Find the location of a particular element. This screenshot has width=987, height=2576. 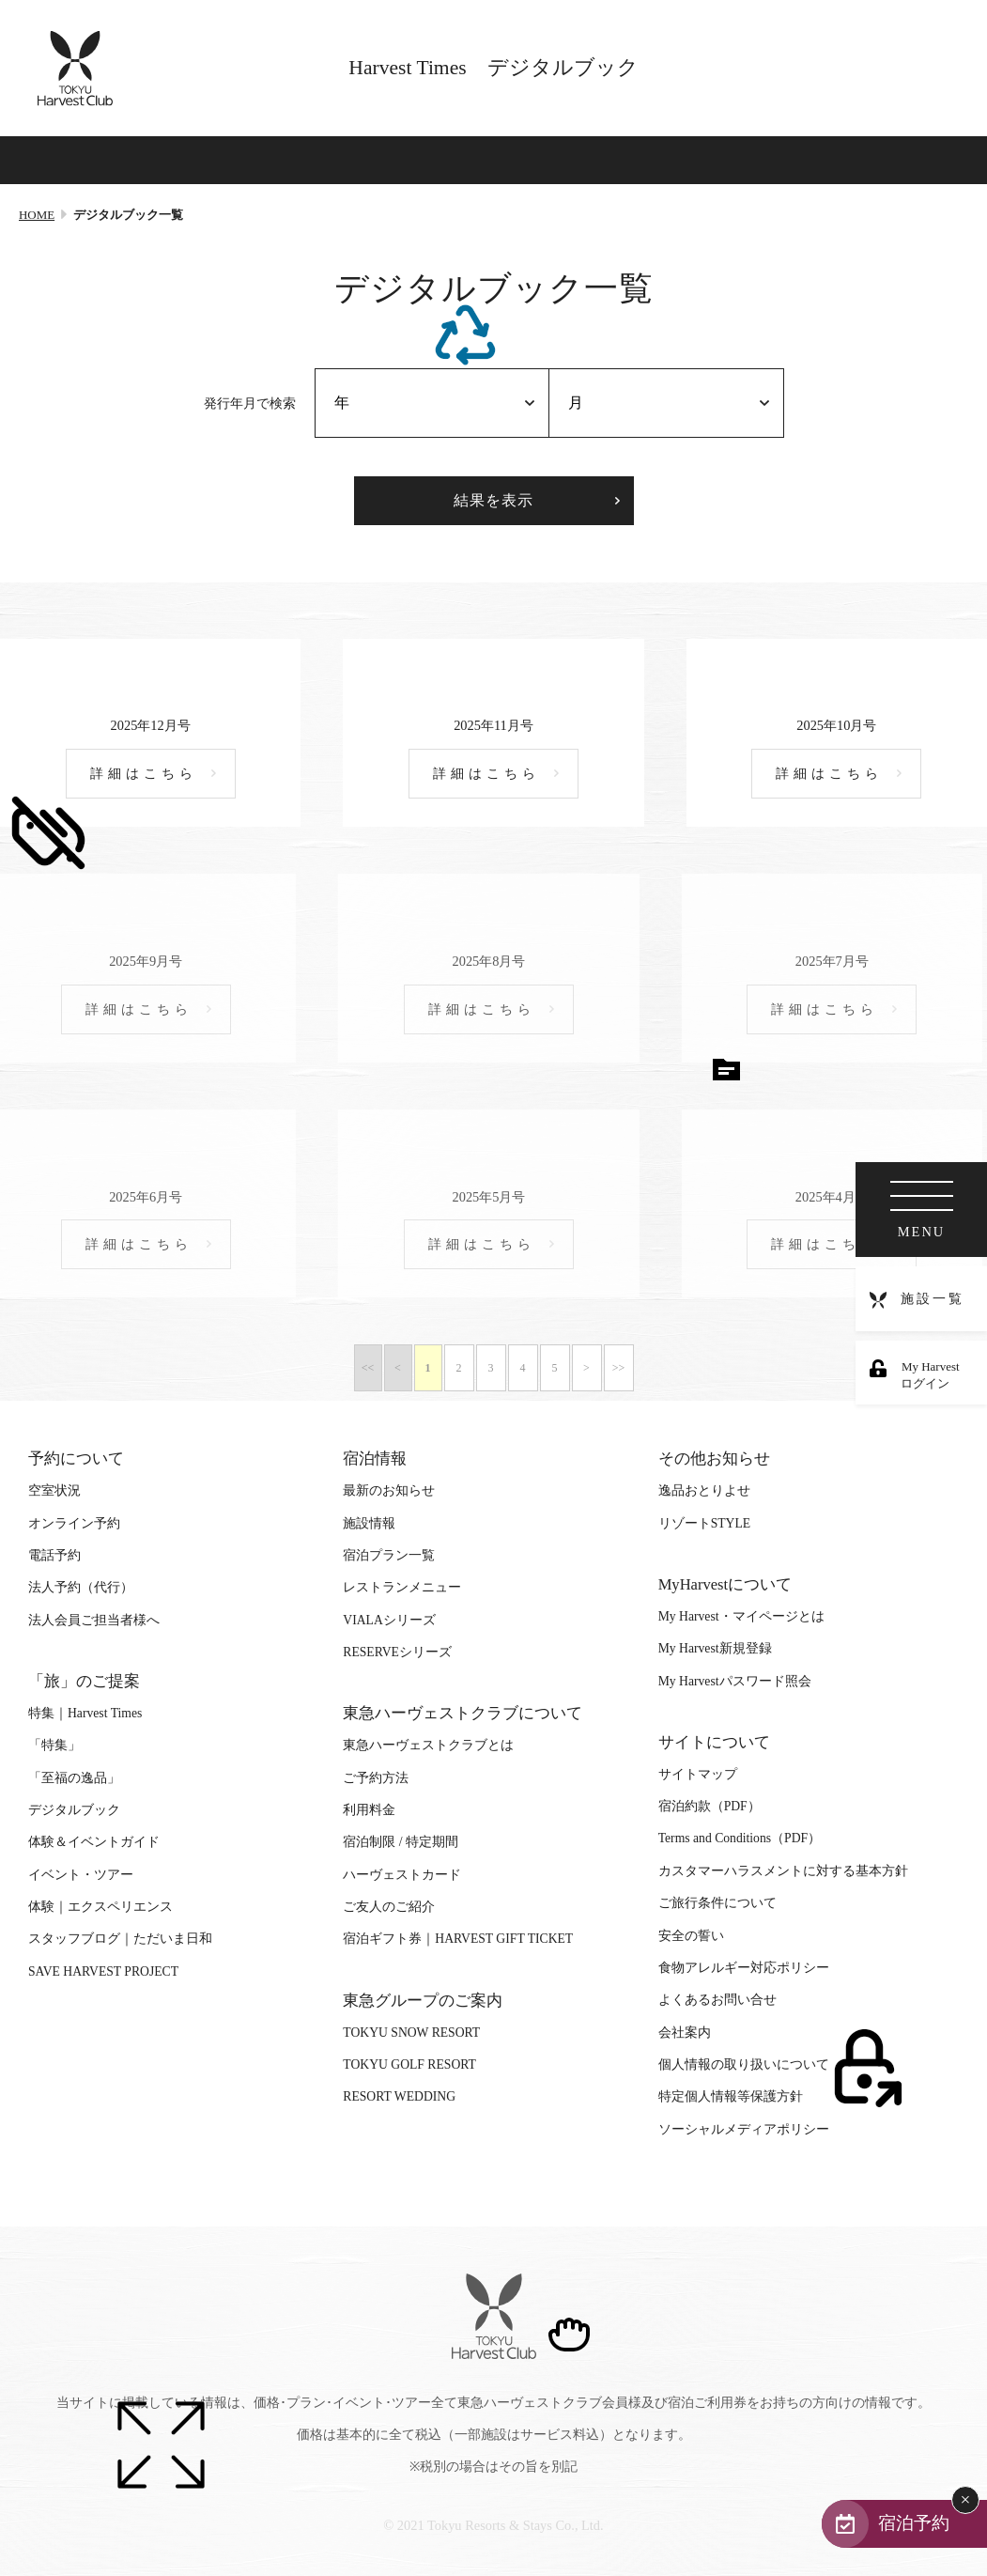

share secure content with others is located at coordinates (864, 2066).